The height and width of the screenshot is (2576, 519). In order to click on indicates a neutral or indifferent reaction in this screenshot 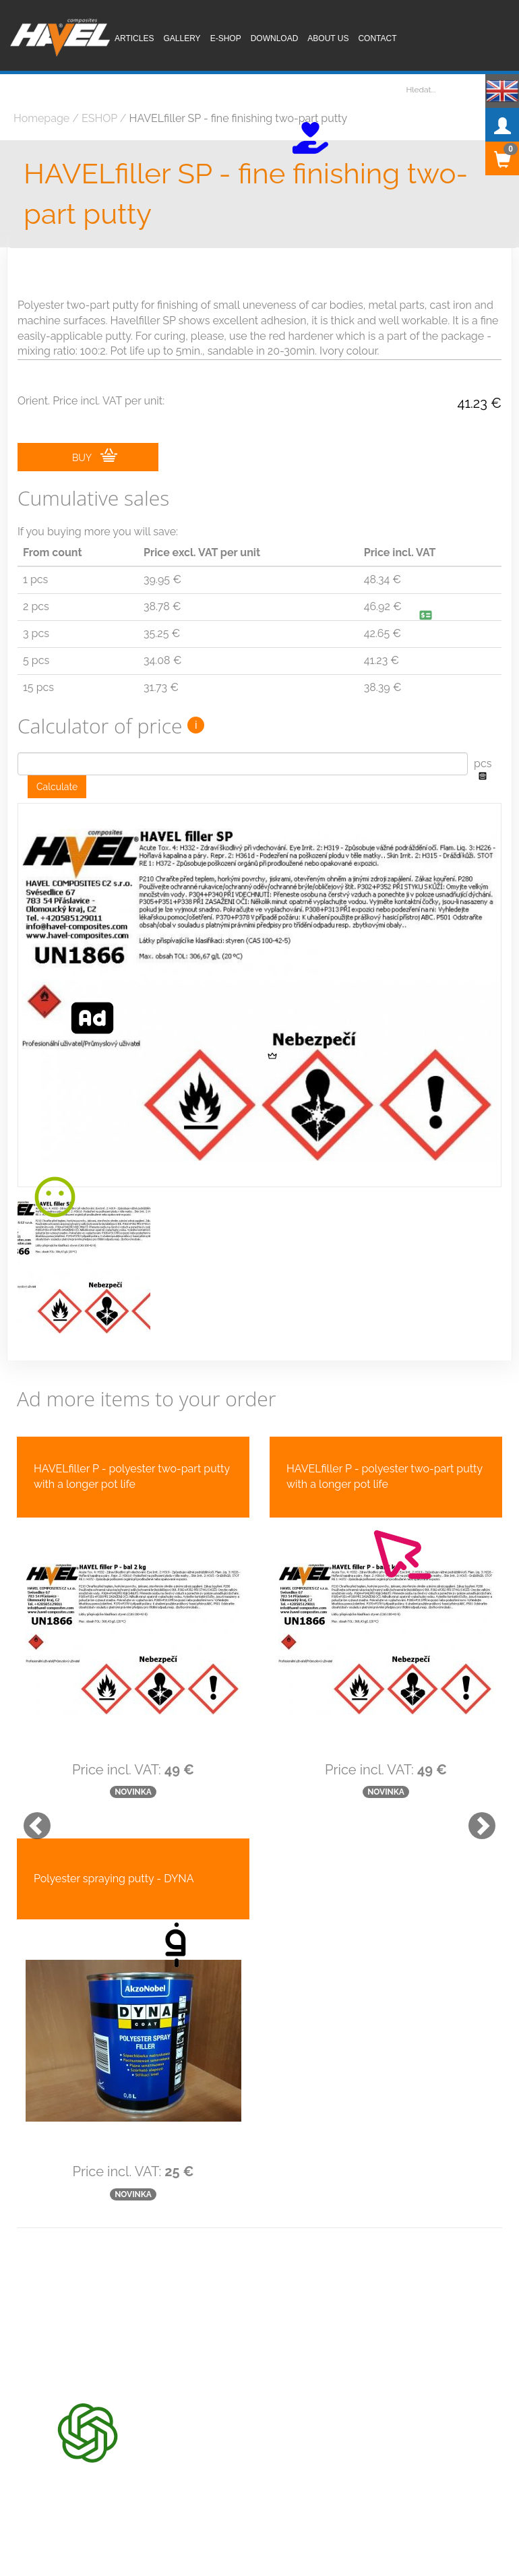, I will do `click(55, 1197)`.